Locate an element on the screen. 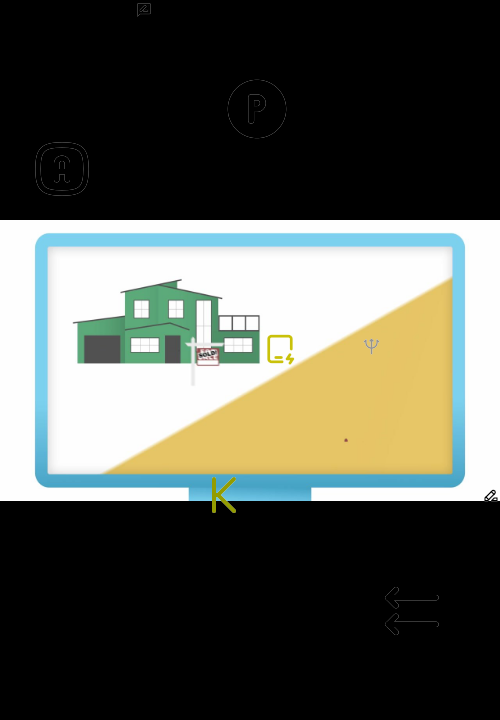 The width and height of the screenshot is (500, 720). alphabetical sorting or navigation shortcut for letter K is located at coordinates (224, 495).